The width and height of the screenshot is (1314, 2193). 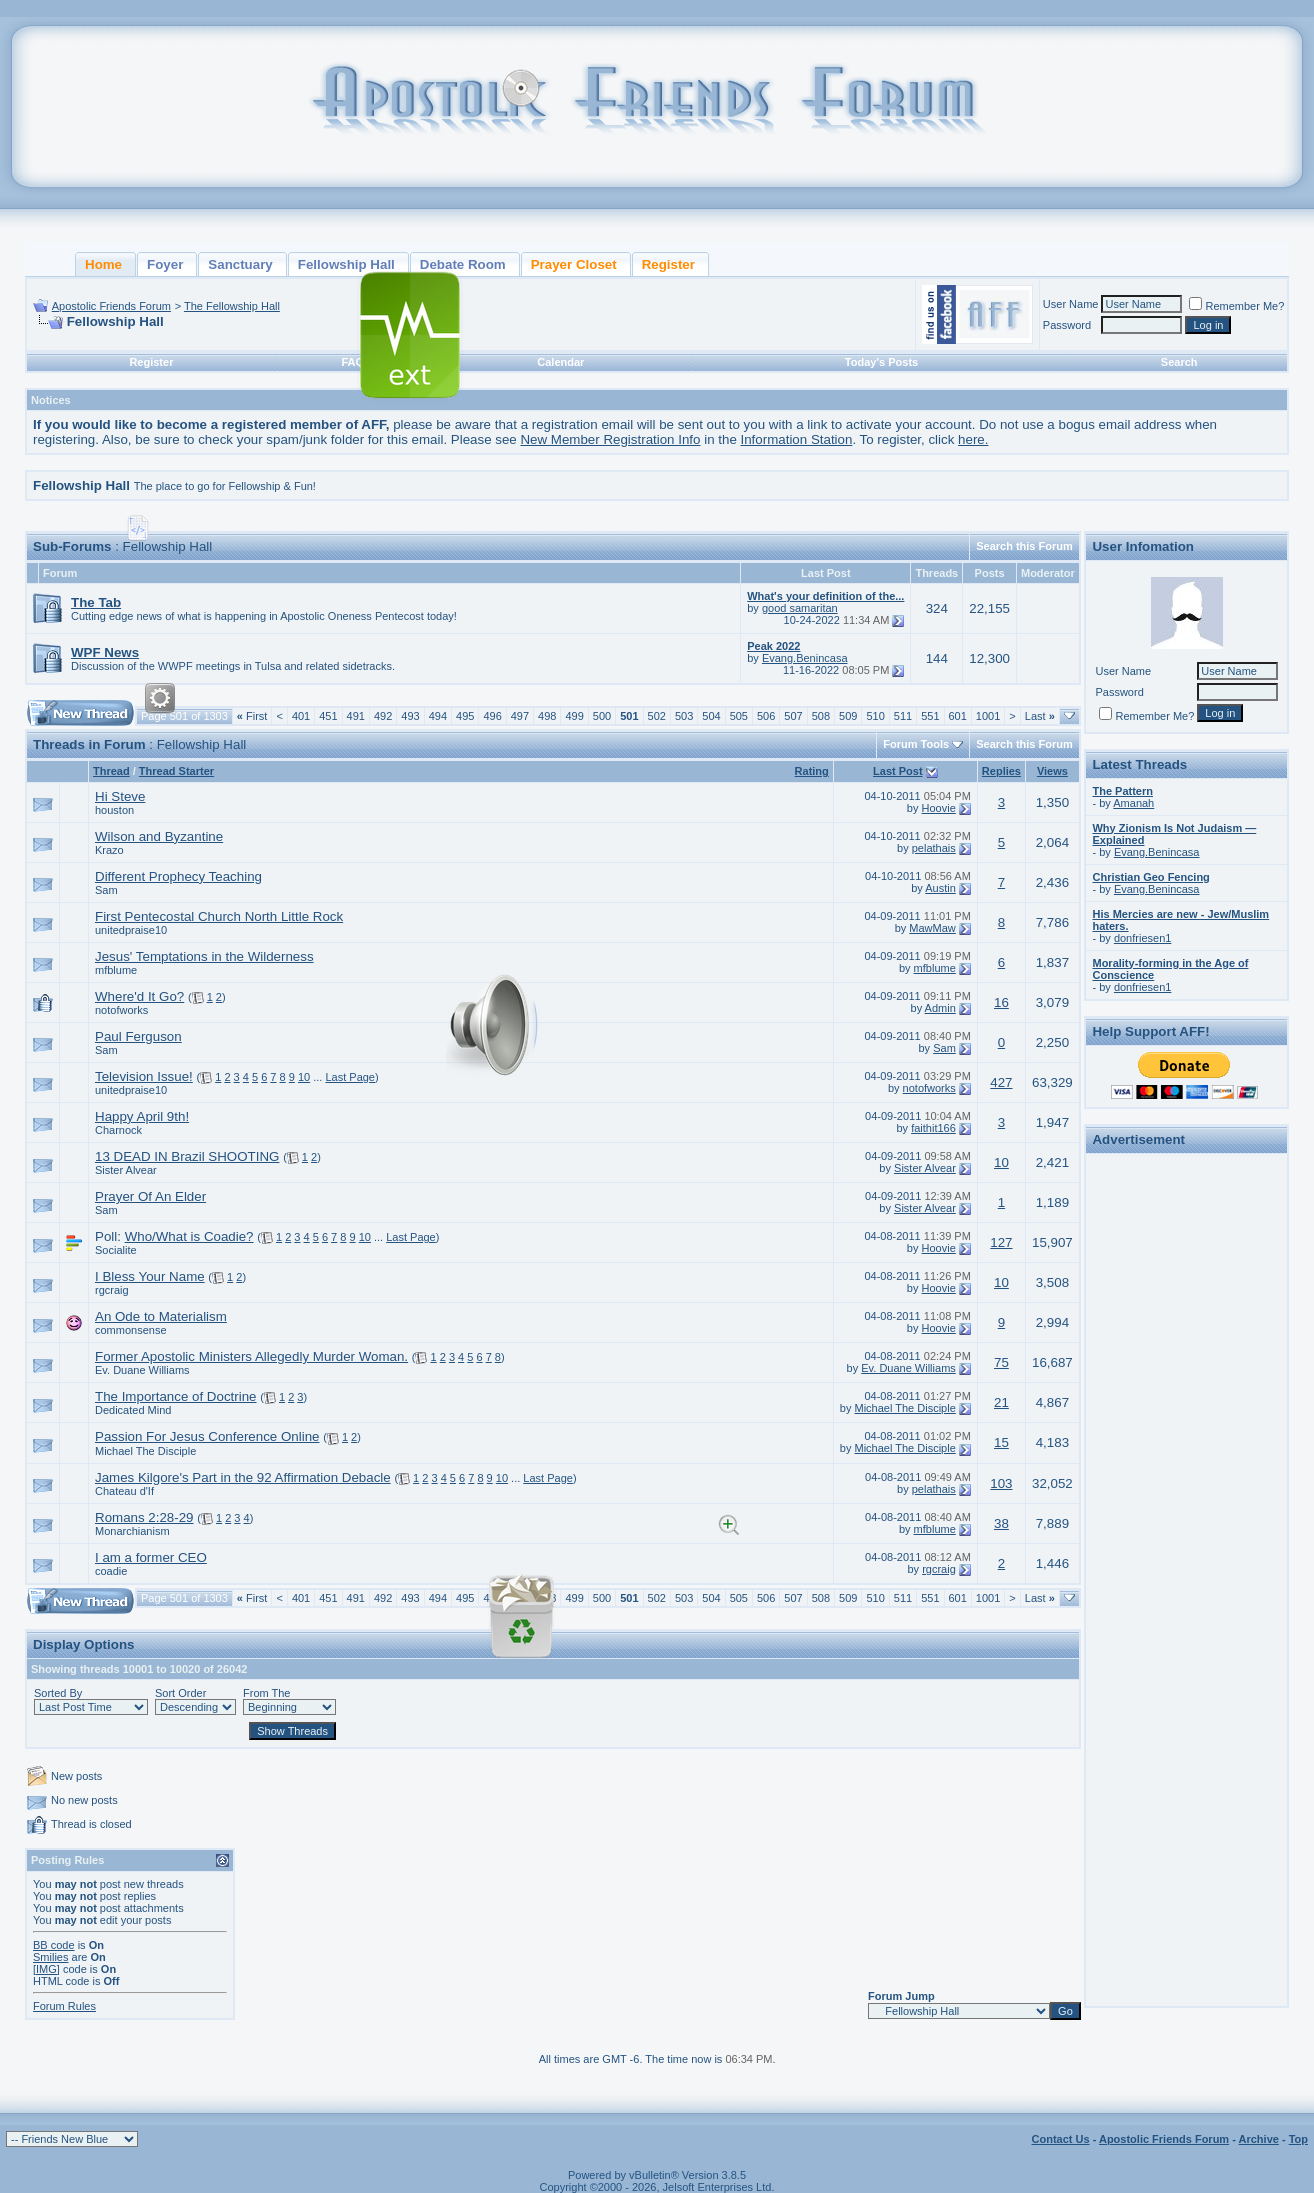 What do you see at coordinates (160, 698) in the screenshot?
I see `shared library file type indicator` at bounding box center [160, 698].